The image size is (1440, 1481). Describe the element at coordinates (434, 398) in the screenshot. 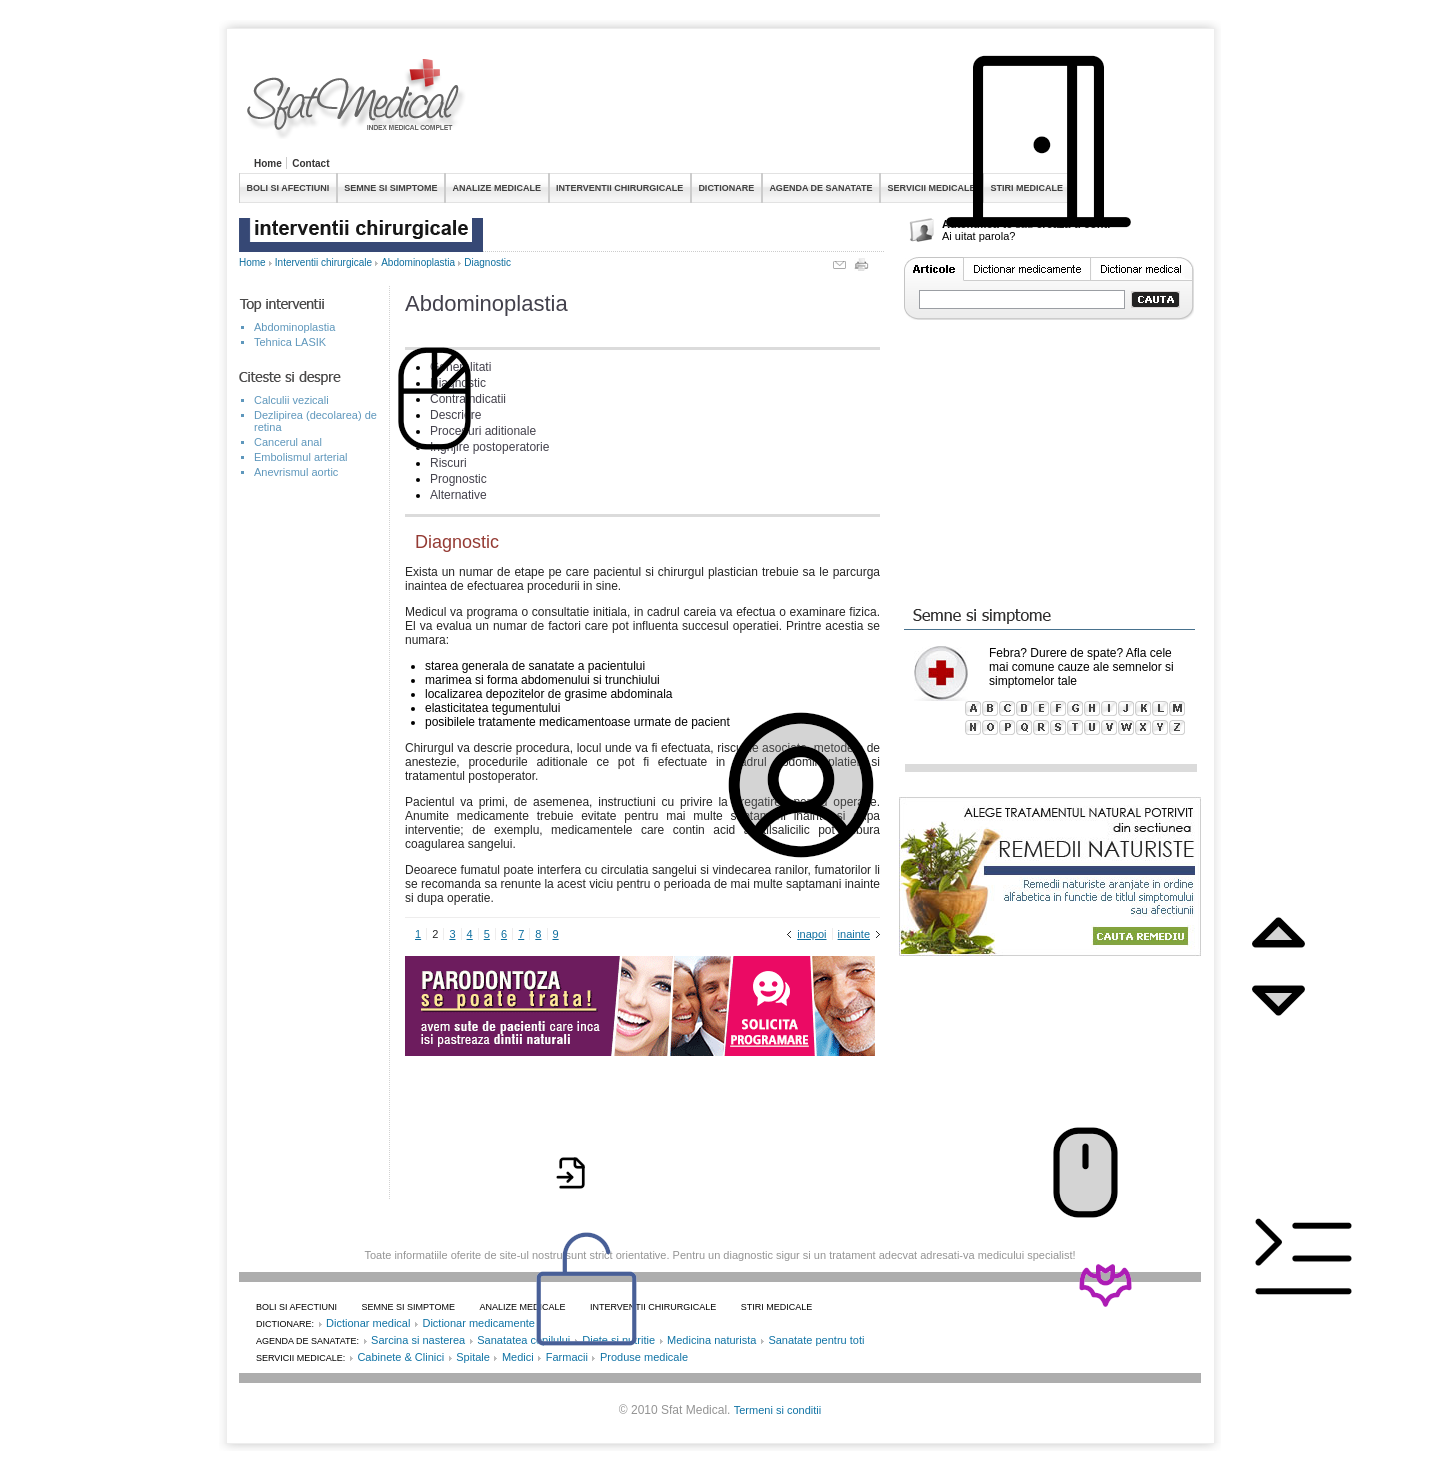

I see `right-click to open context menu` at that location.